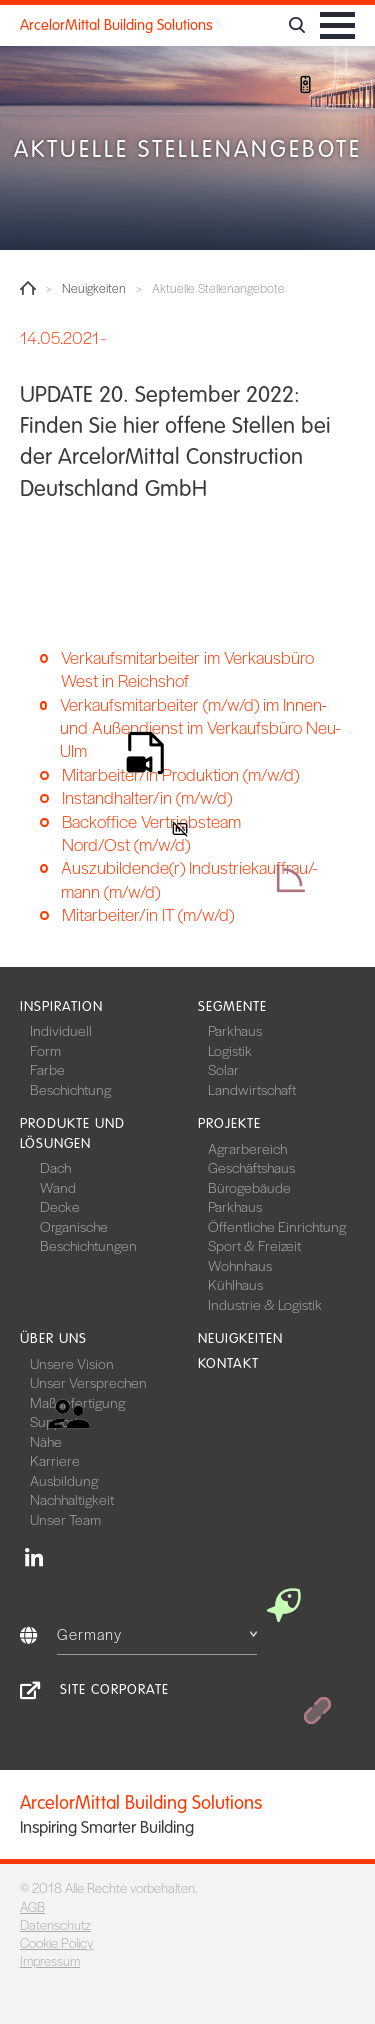 Image resolution: width=375 pixels, height=2024 pixels. What do you see at coordinates (317, 1710) in the screenshot?
I see `disconnect or unlink connected items` at bounding box center [317, 1710].